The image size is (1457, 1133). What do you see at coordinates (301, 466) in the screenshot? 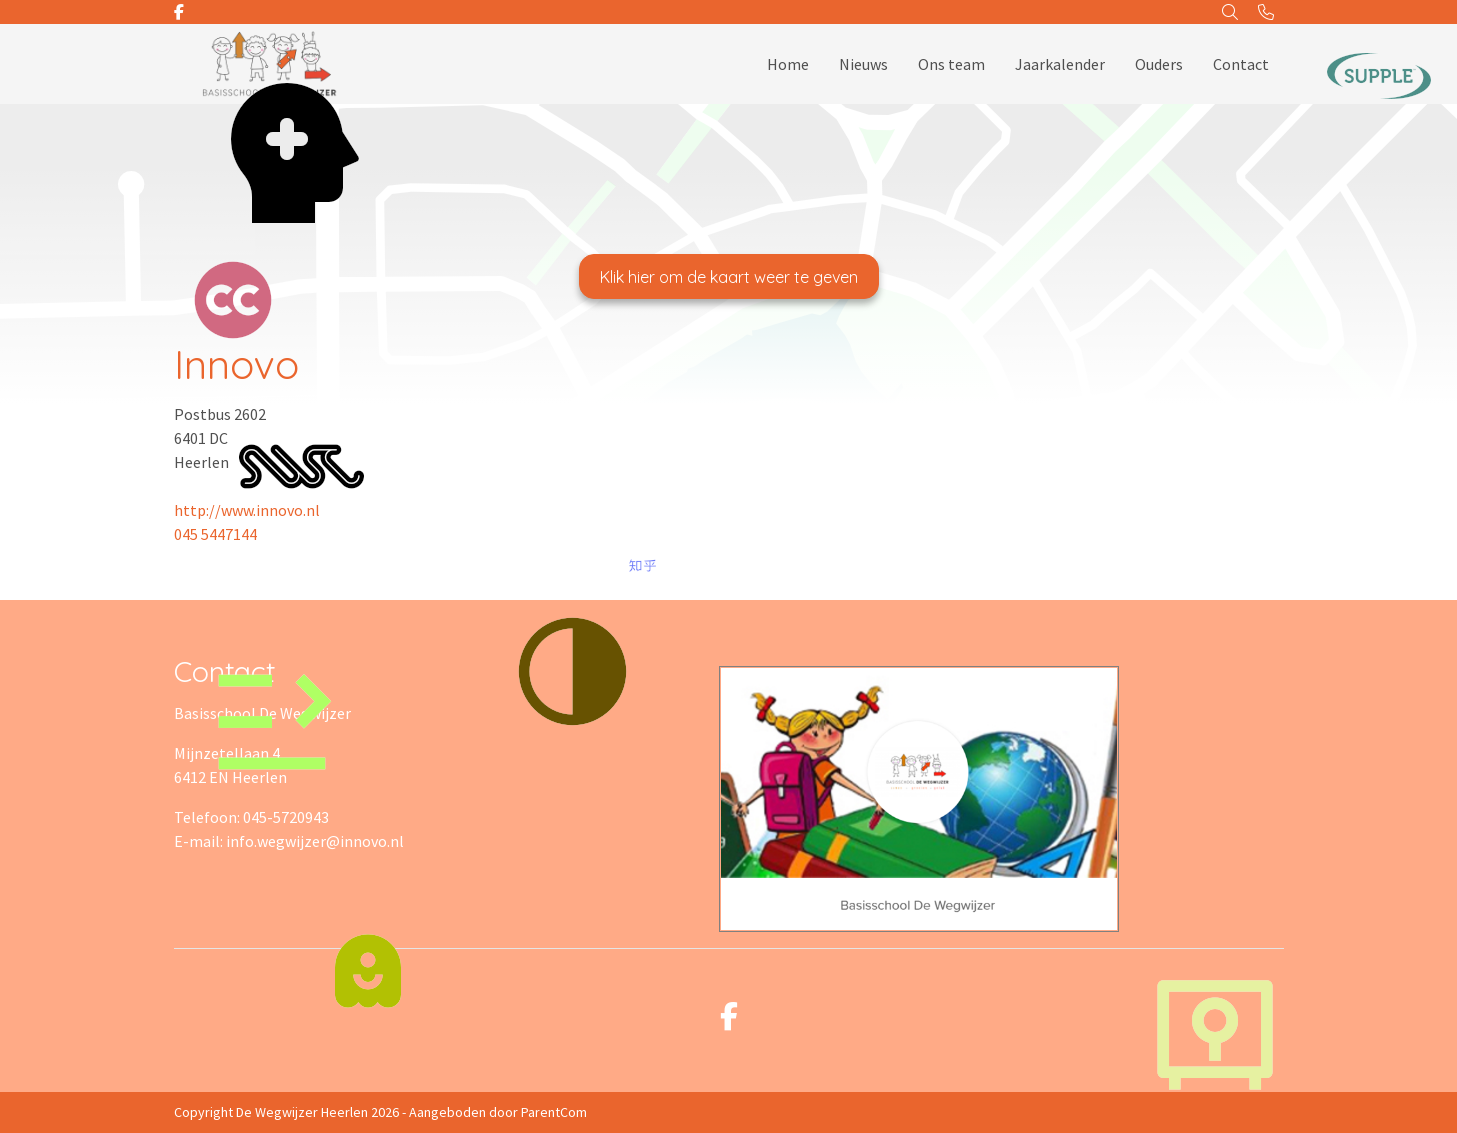
I see `visit the SWC (Speedy Web Compiler) website or documentation` at bounding box center [301, 466].